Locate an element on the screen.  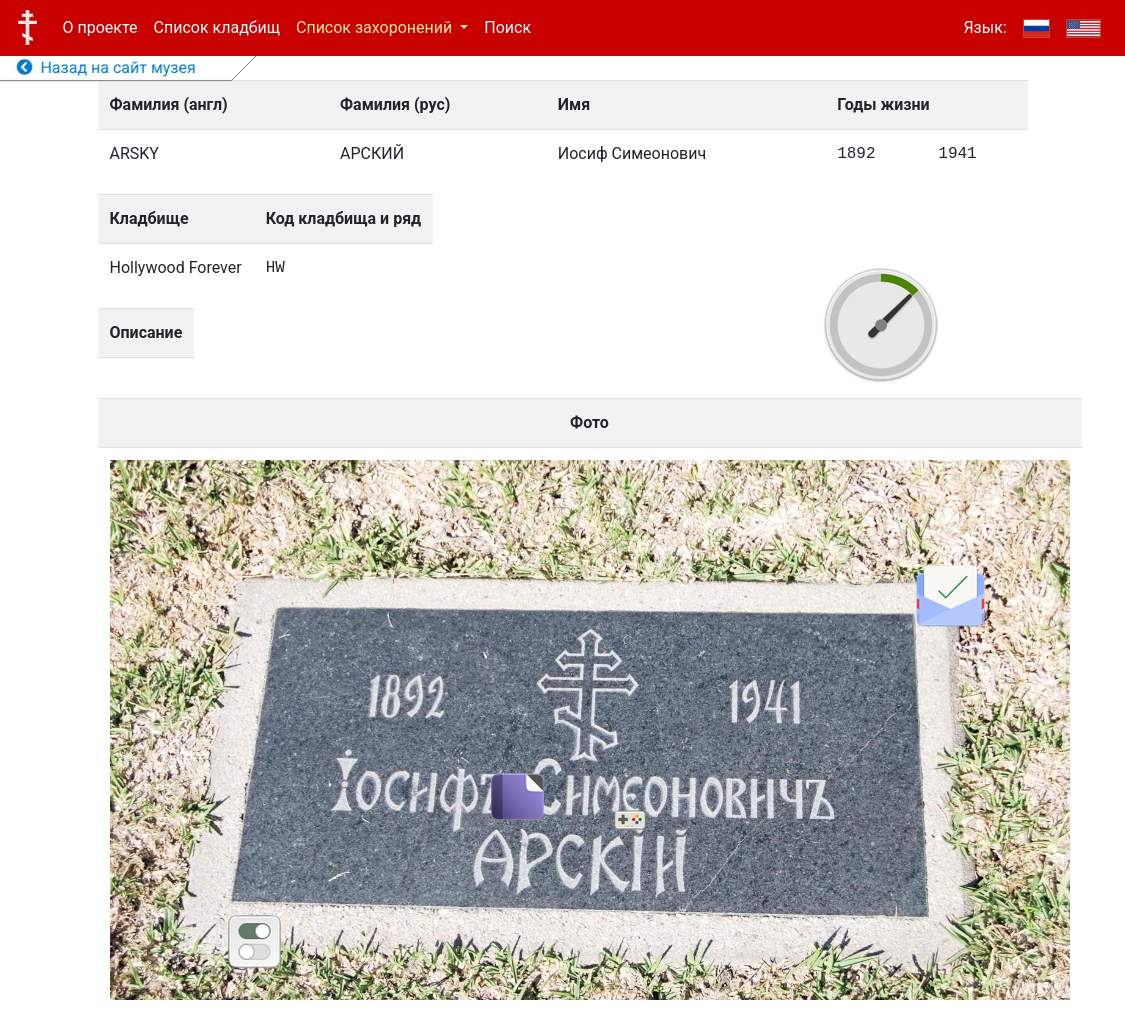
open sysprof system profiler is located at coordinates (881, 325).